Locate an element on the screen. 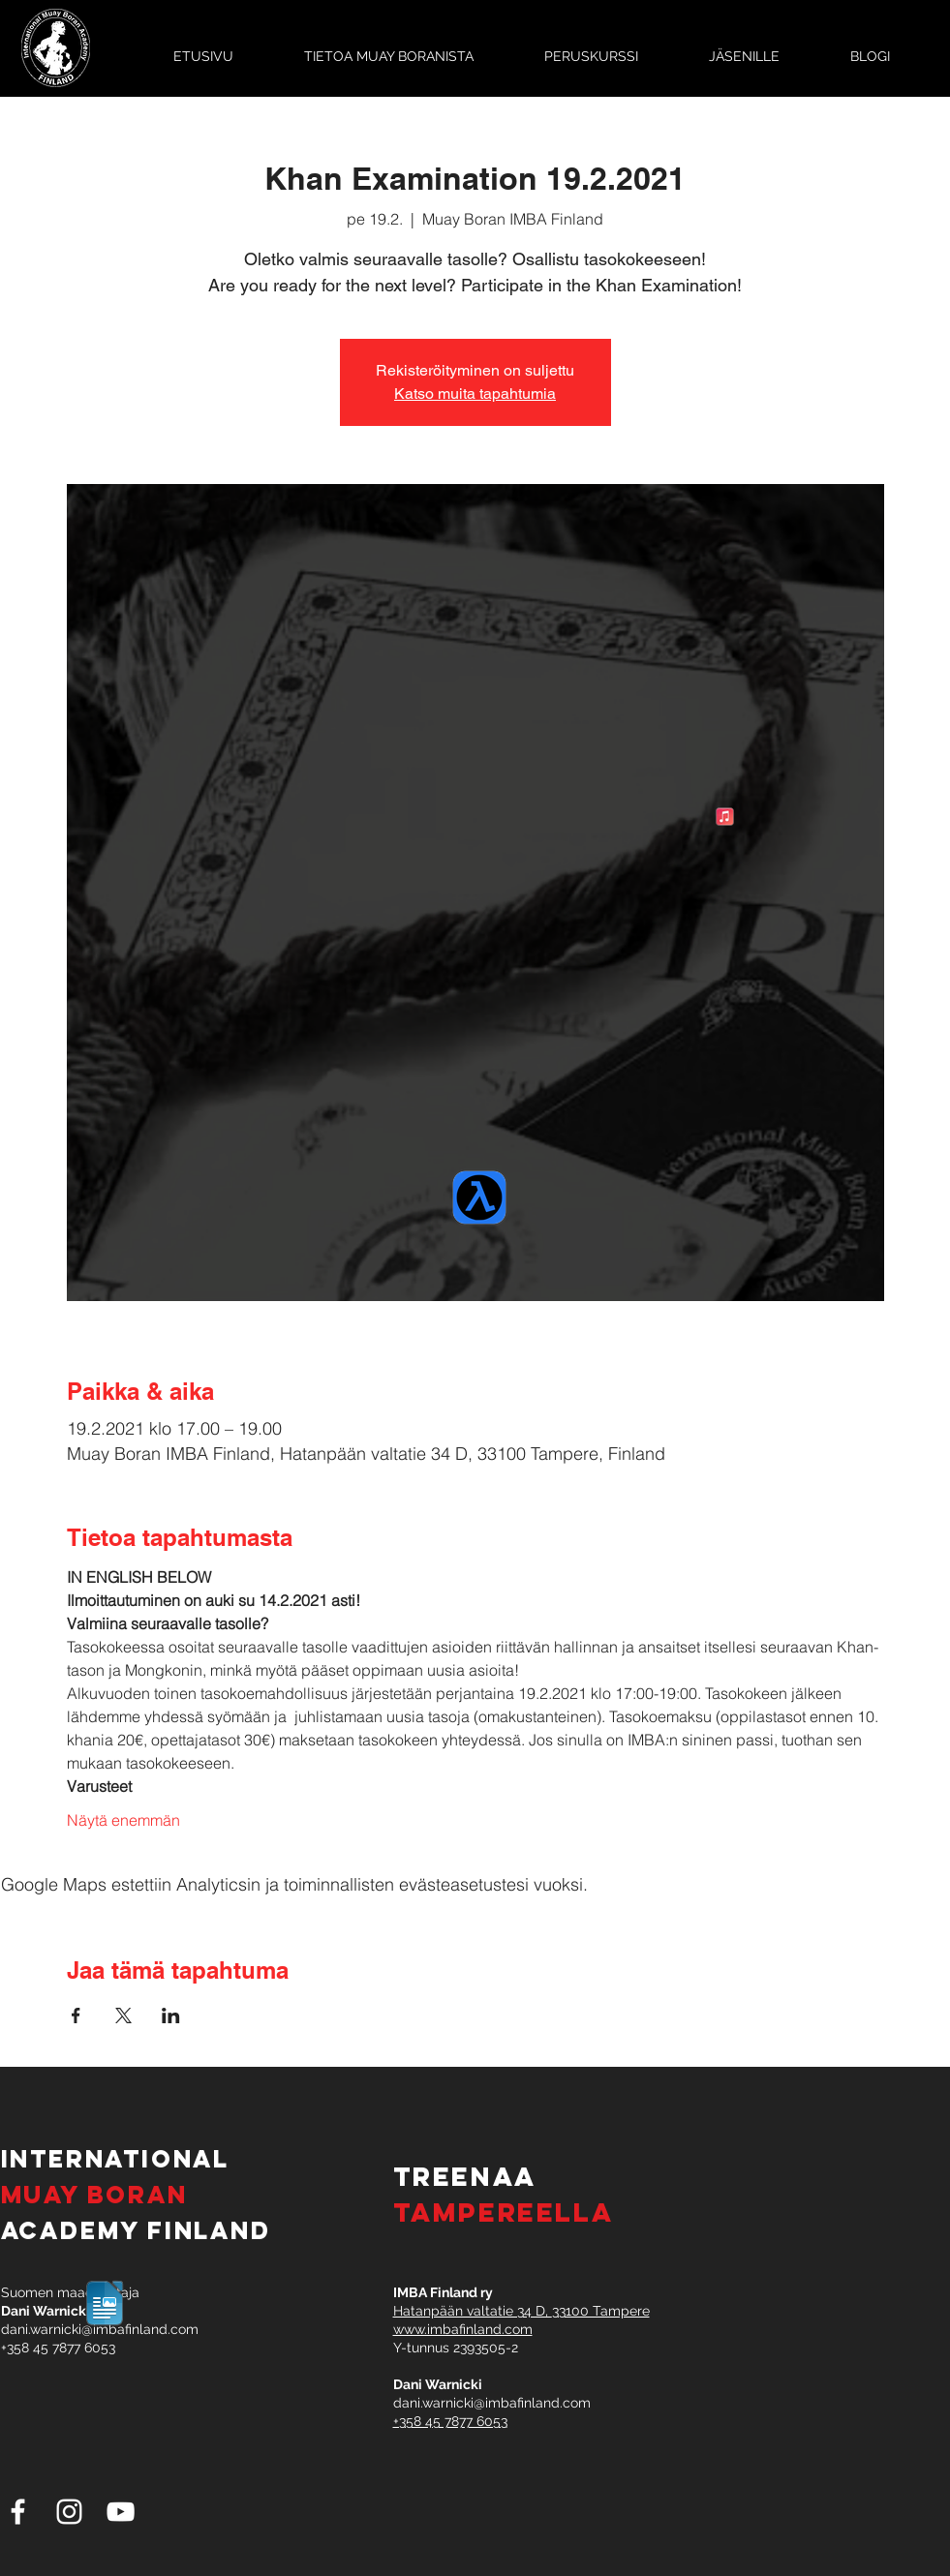 The width and height of the screenshot is (950, 2576). open LibreOffice Writer application is located at coordinates (105, 2303).